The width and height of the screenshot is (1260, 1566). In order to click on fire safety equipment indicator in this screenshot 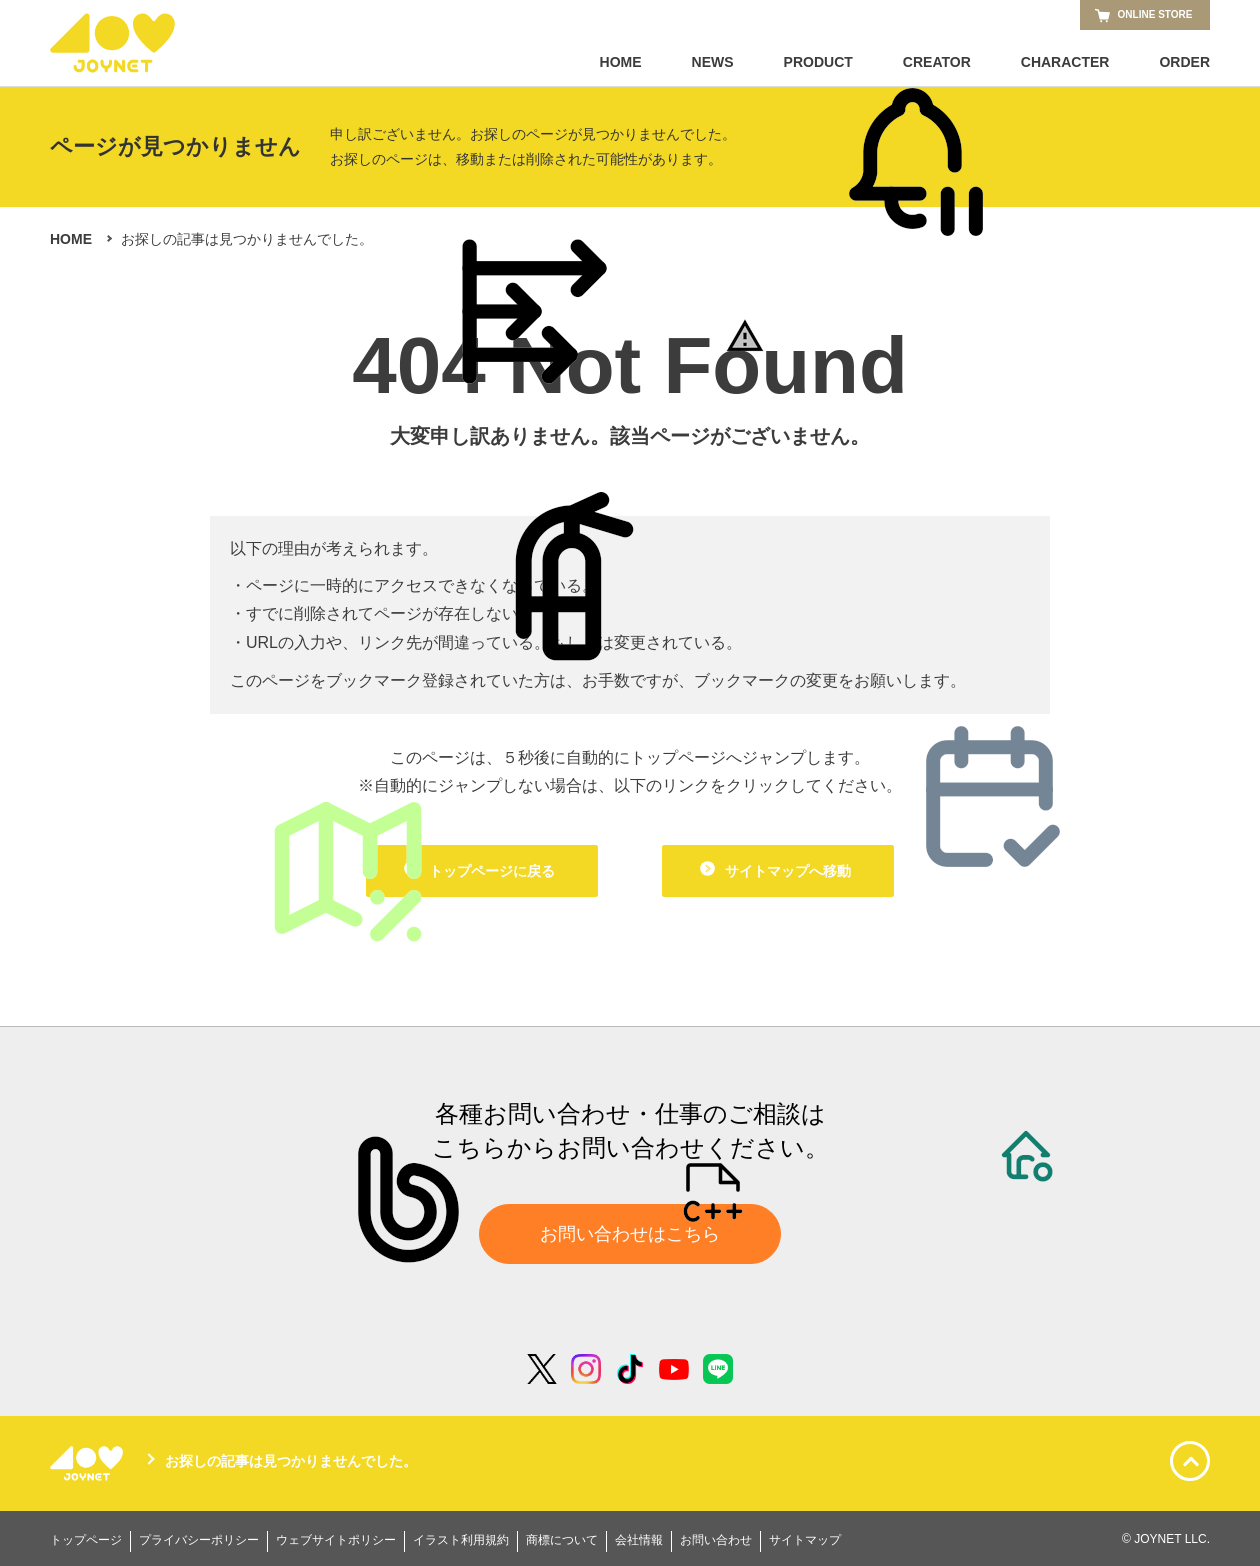, I will do `click(566, 577)`.